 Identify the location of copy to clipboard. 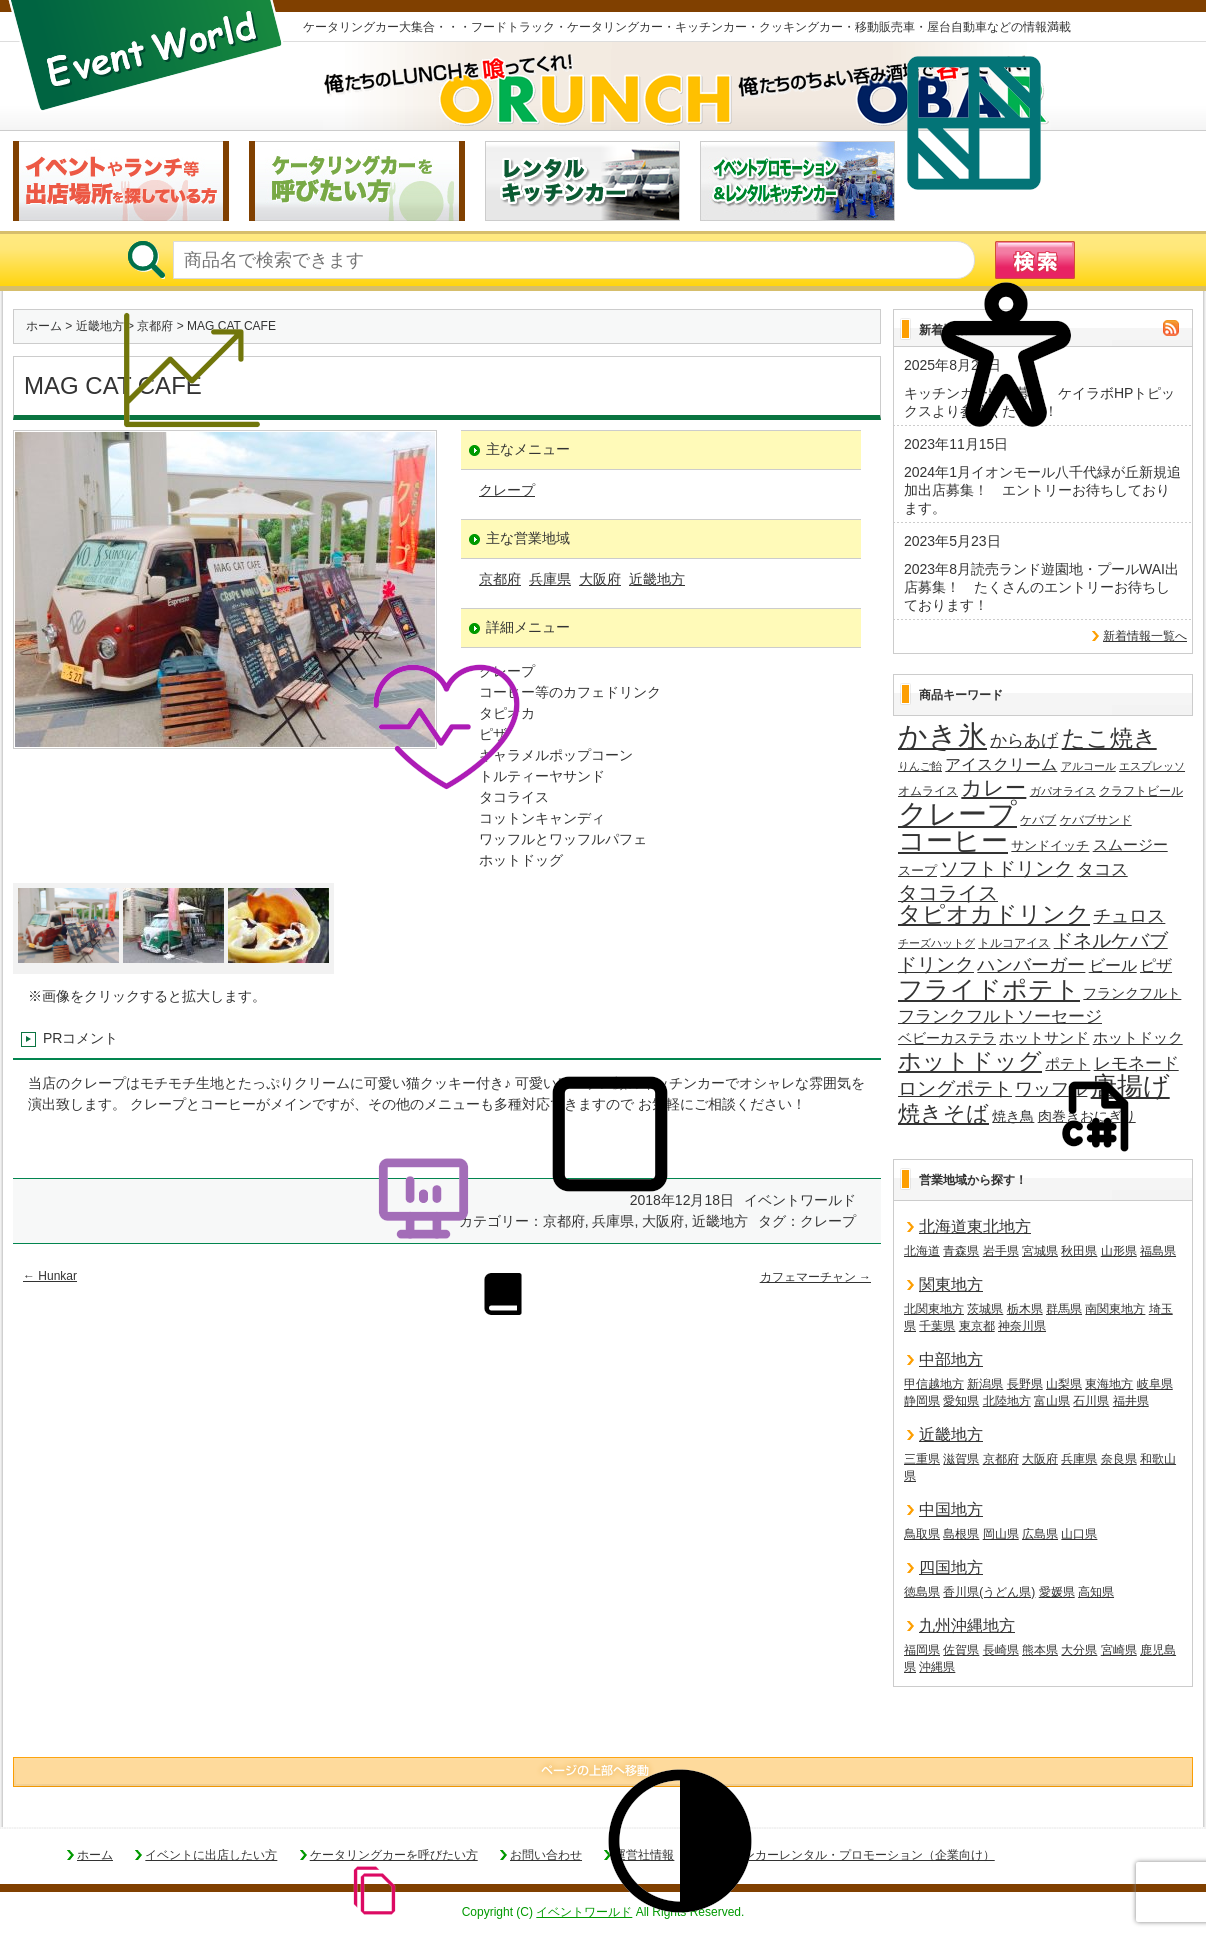
(374, 1890).